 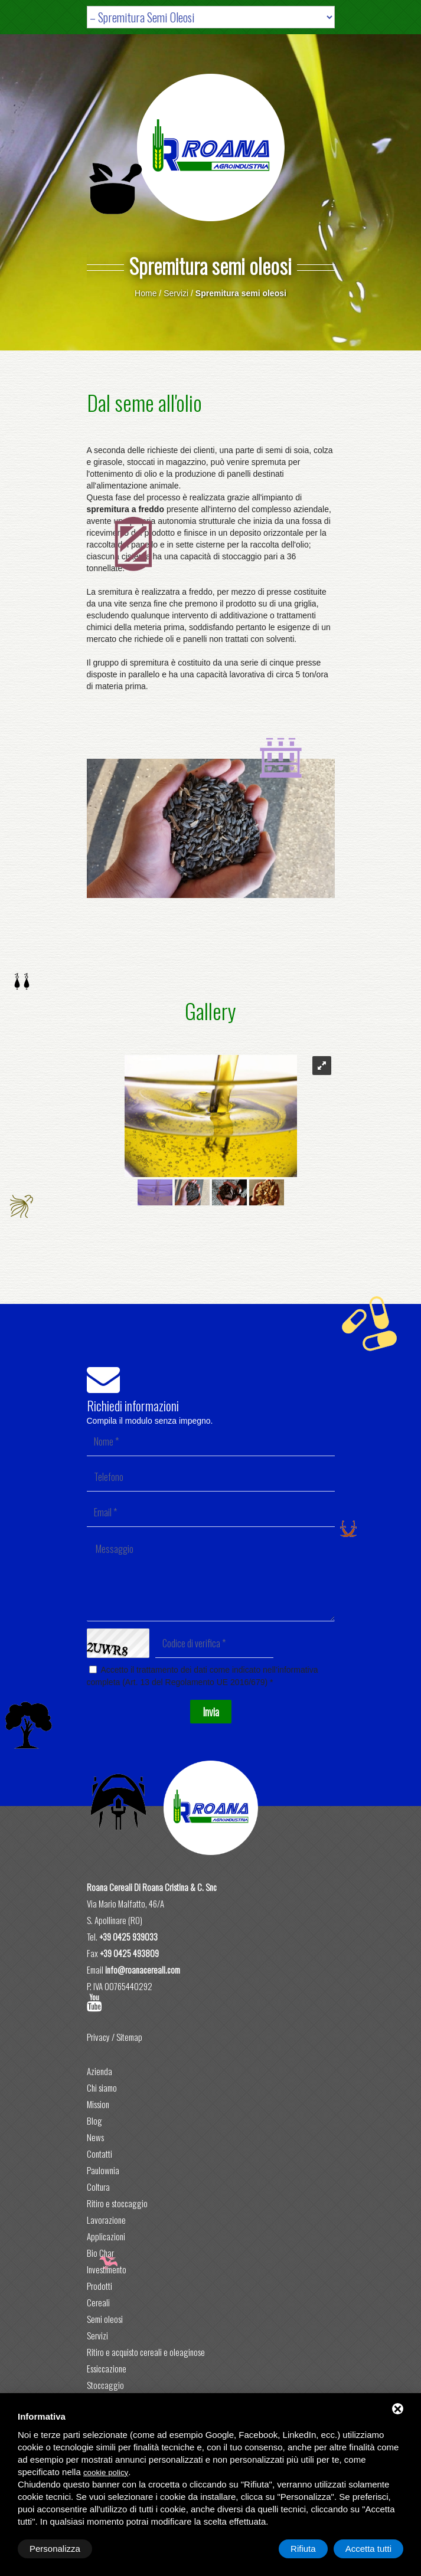 I want to click on fishing lure or jig equipment icon, so click(x=21, y=1206).